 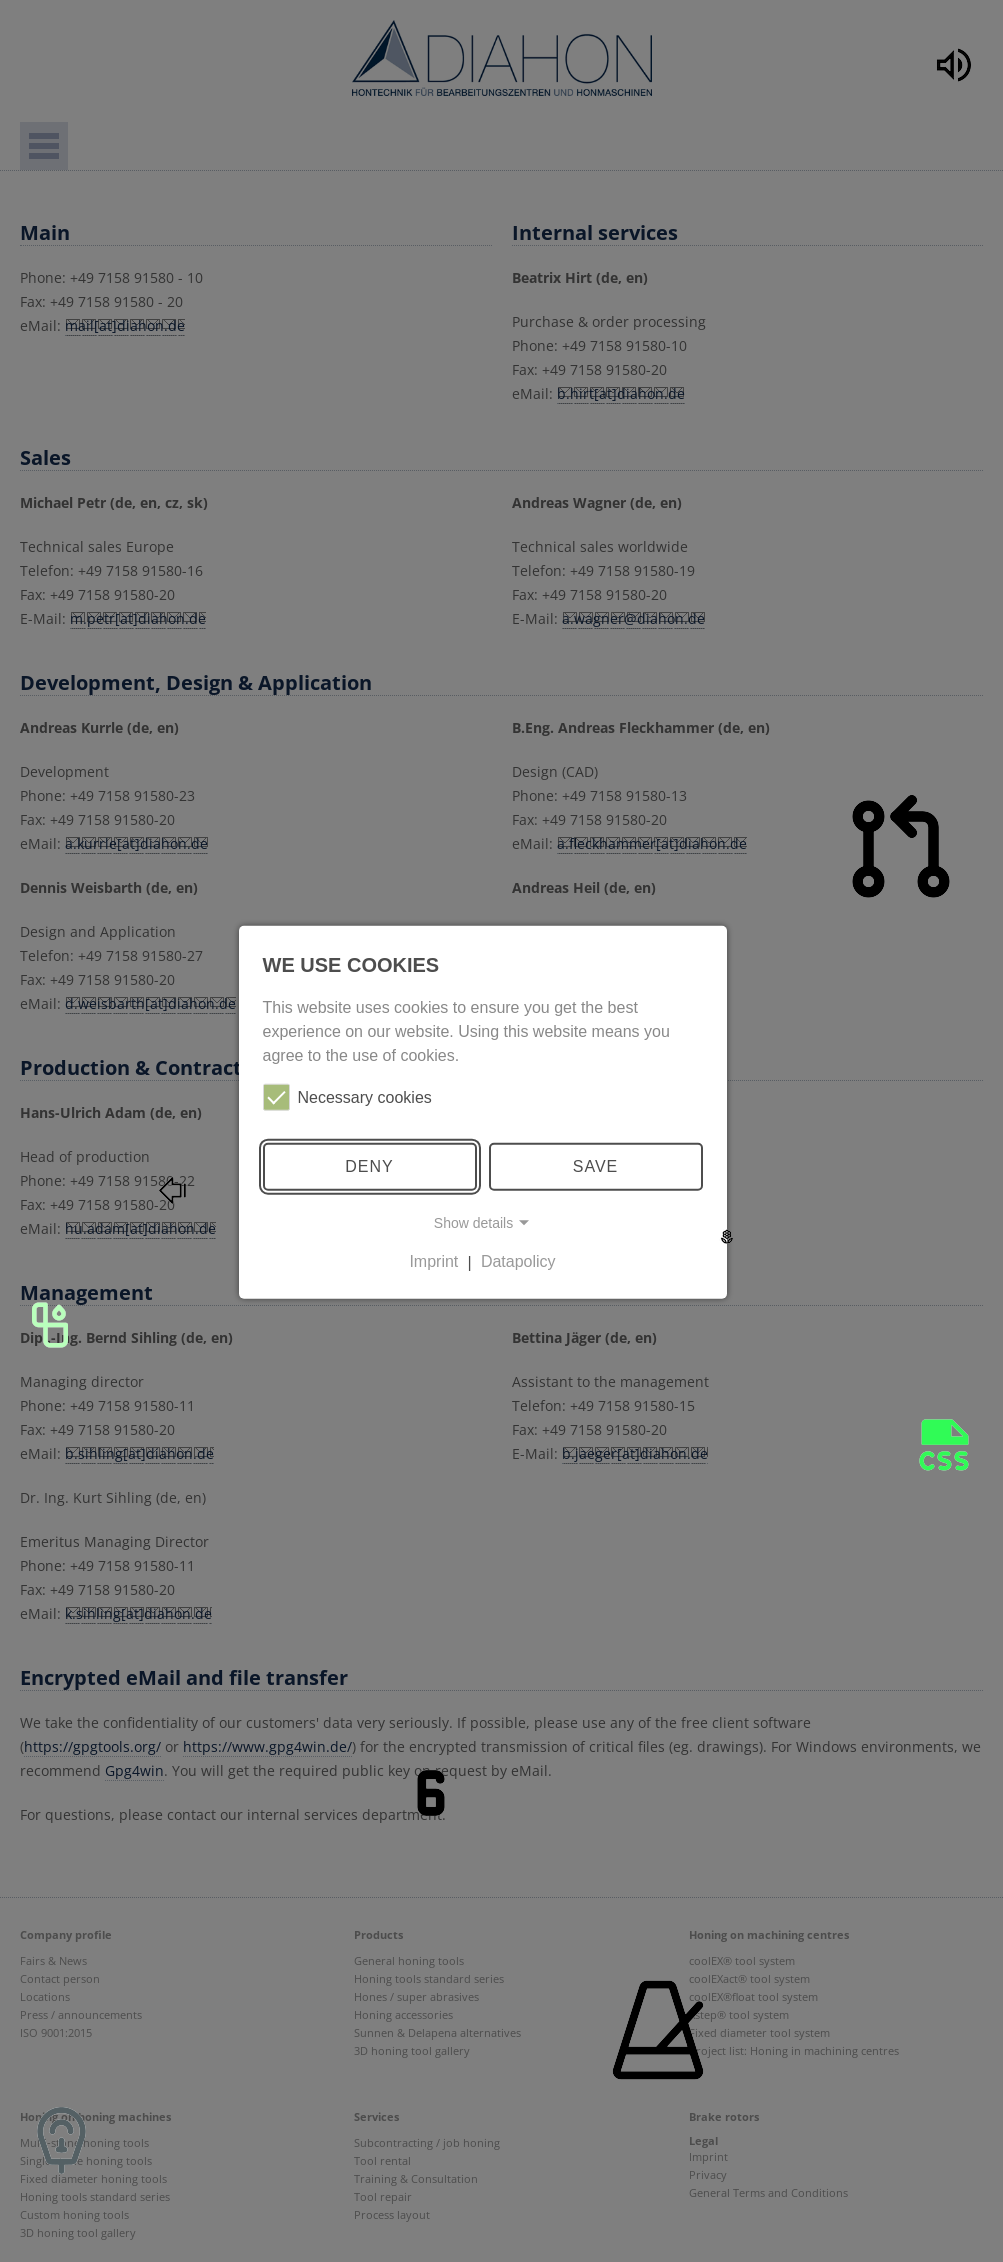 What do you see at coordinates (61, 2140) in the screenshot?
I see `find nearby parking meters` at bounding box center [61, 2140].